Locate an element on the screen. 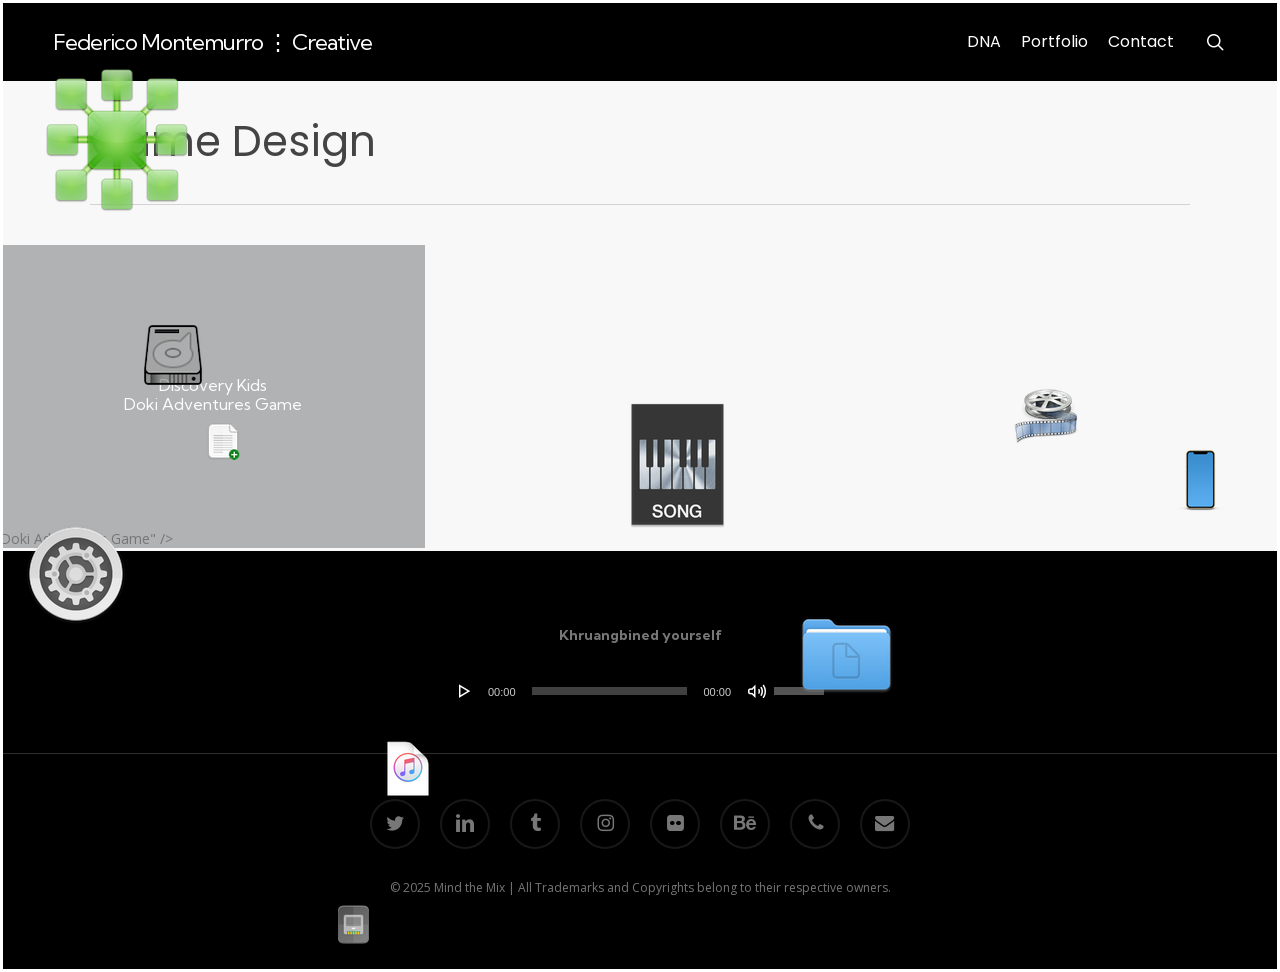 The width and height of the screenshot is (1280, 972). open a song file in GarageBand is located at coordinates (677, 467).